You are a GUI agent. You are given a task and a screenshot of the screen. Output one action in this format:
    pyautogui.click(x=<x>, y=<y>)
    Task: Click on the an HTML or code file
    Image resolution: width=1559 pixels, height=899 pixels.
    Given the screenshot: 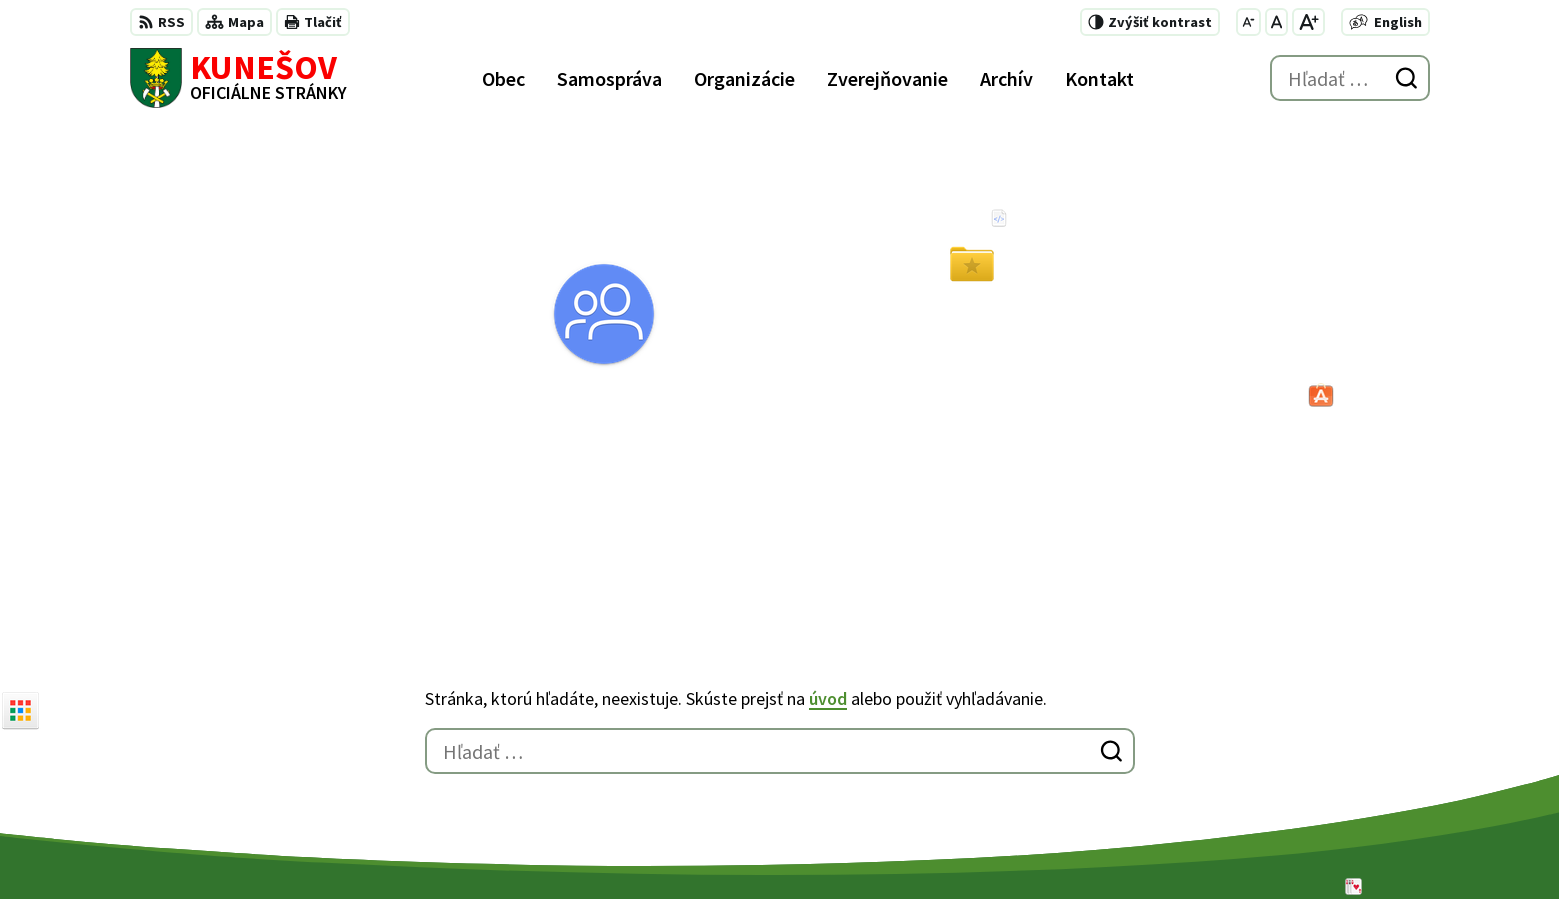 What is the action you would take?
    pyautogui.click(x=999, y=218)
    